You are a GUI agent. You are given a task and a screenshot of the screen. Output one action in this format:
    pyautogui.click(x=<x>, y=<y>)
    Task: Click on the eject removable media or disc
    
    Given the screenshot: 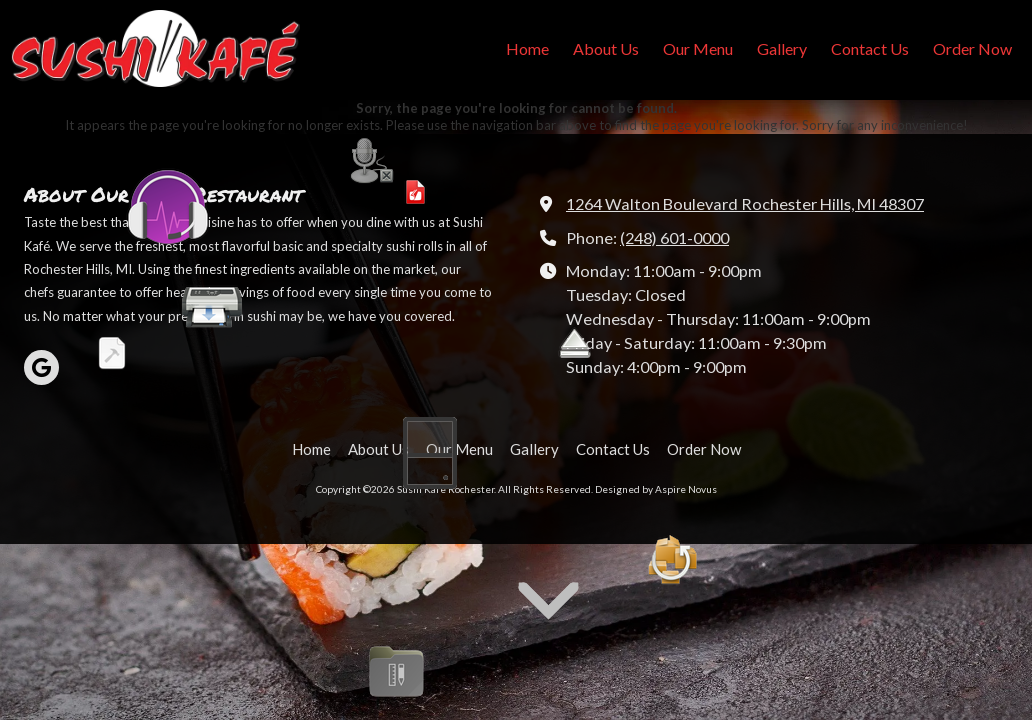 What is the action you would take?
    pyautogui.click(x=574, y=343)
    